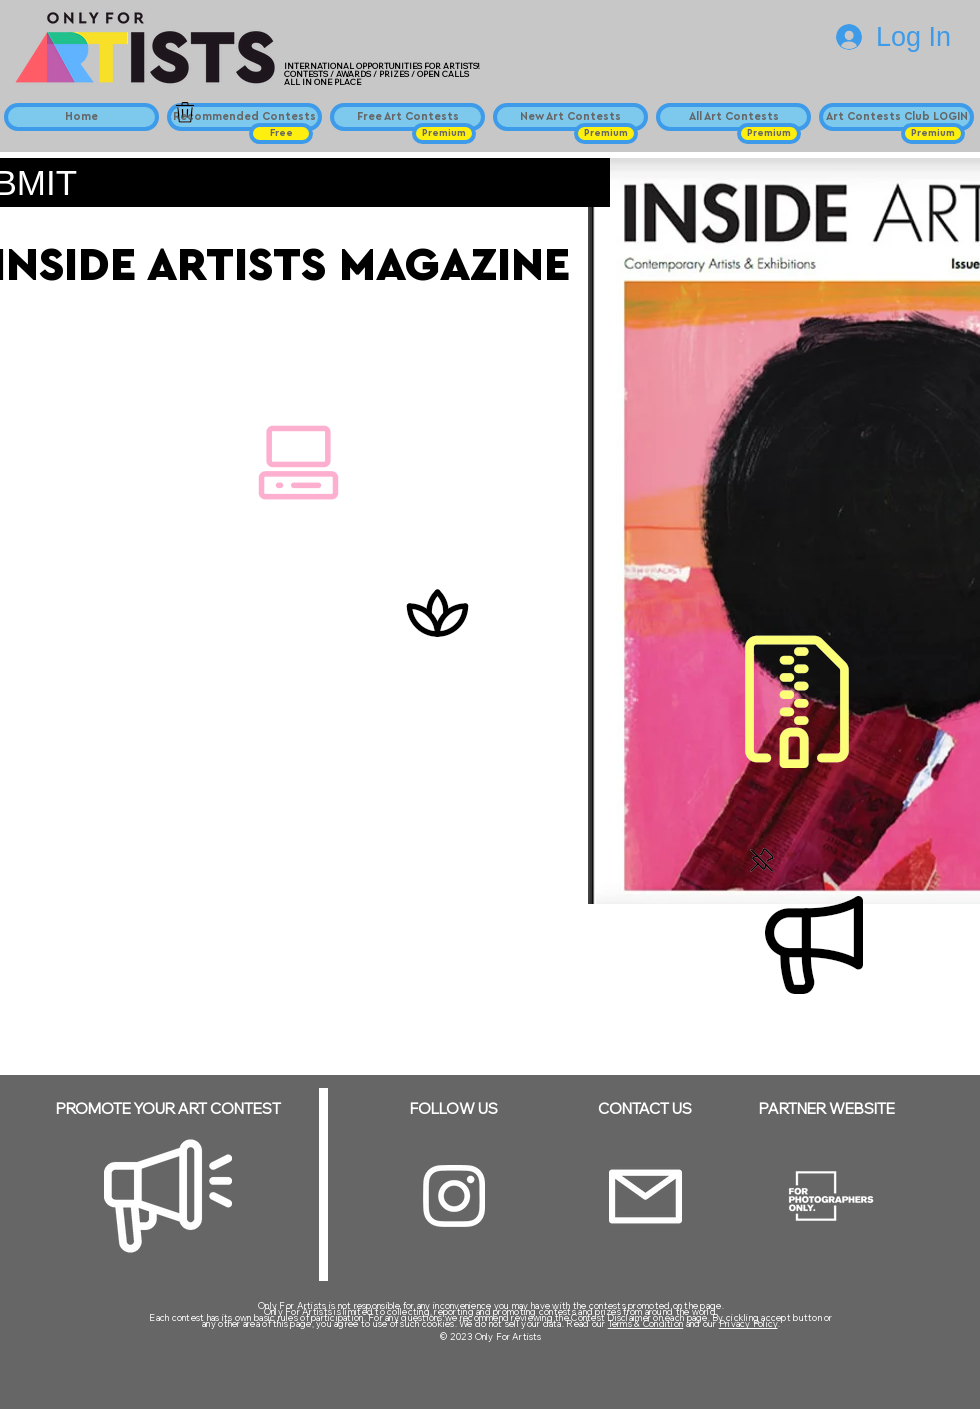  What do you see at coordinates (814, 945) in the screenshot?
I see `make an announcement or broadcast` at bounding box center [814, 945].